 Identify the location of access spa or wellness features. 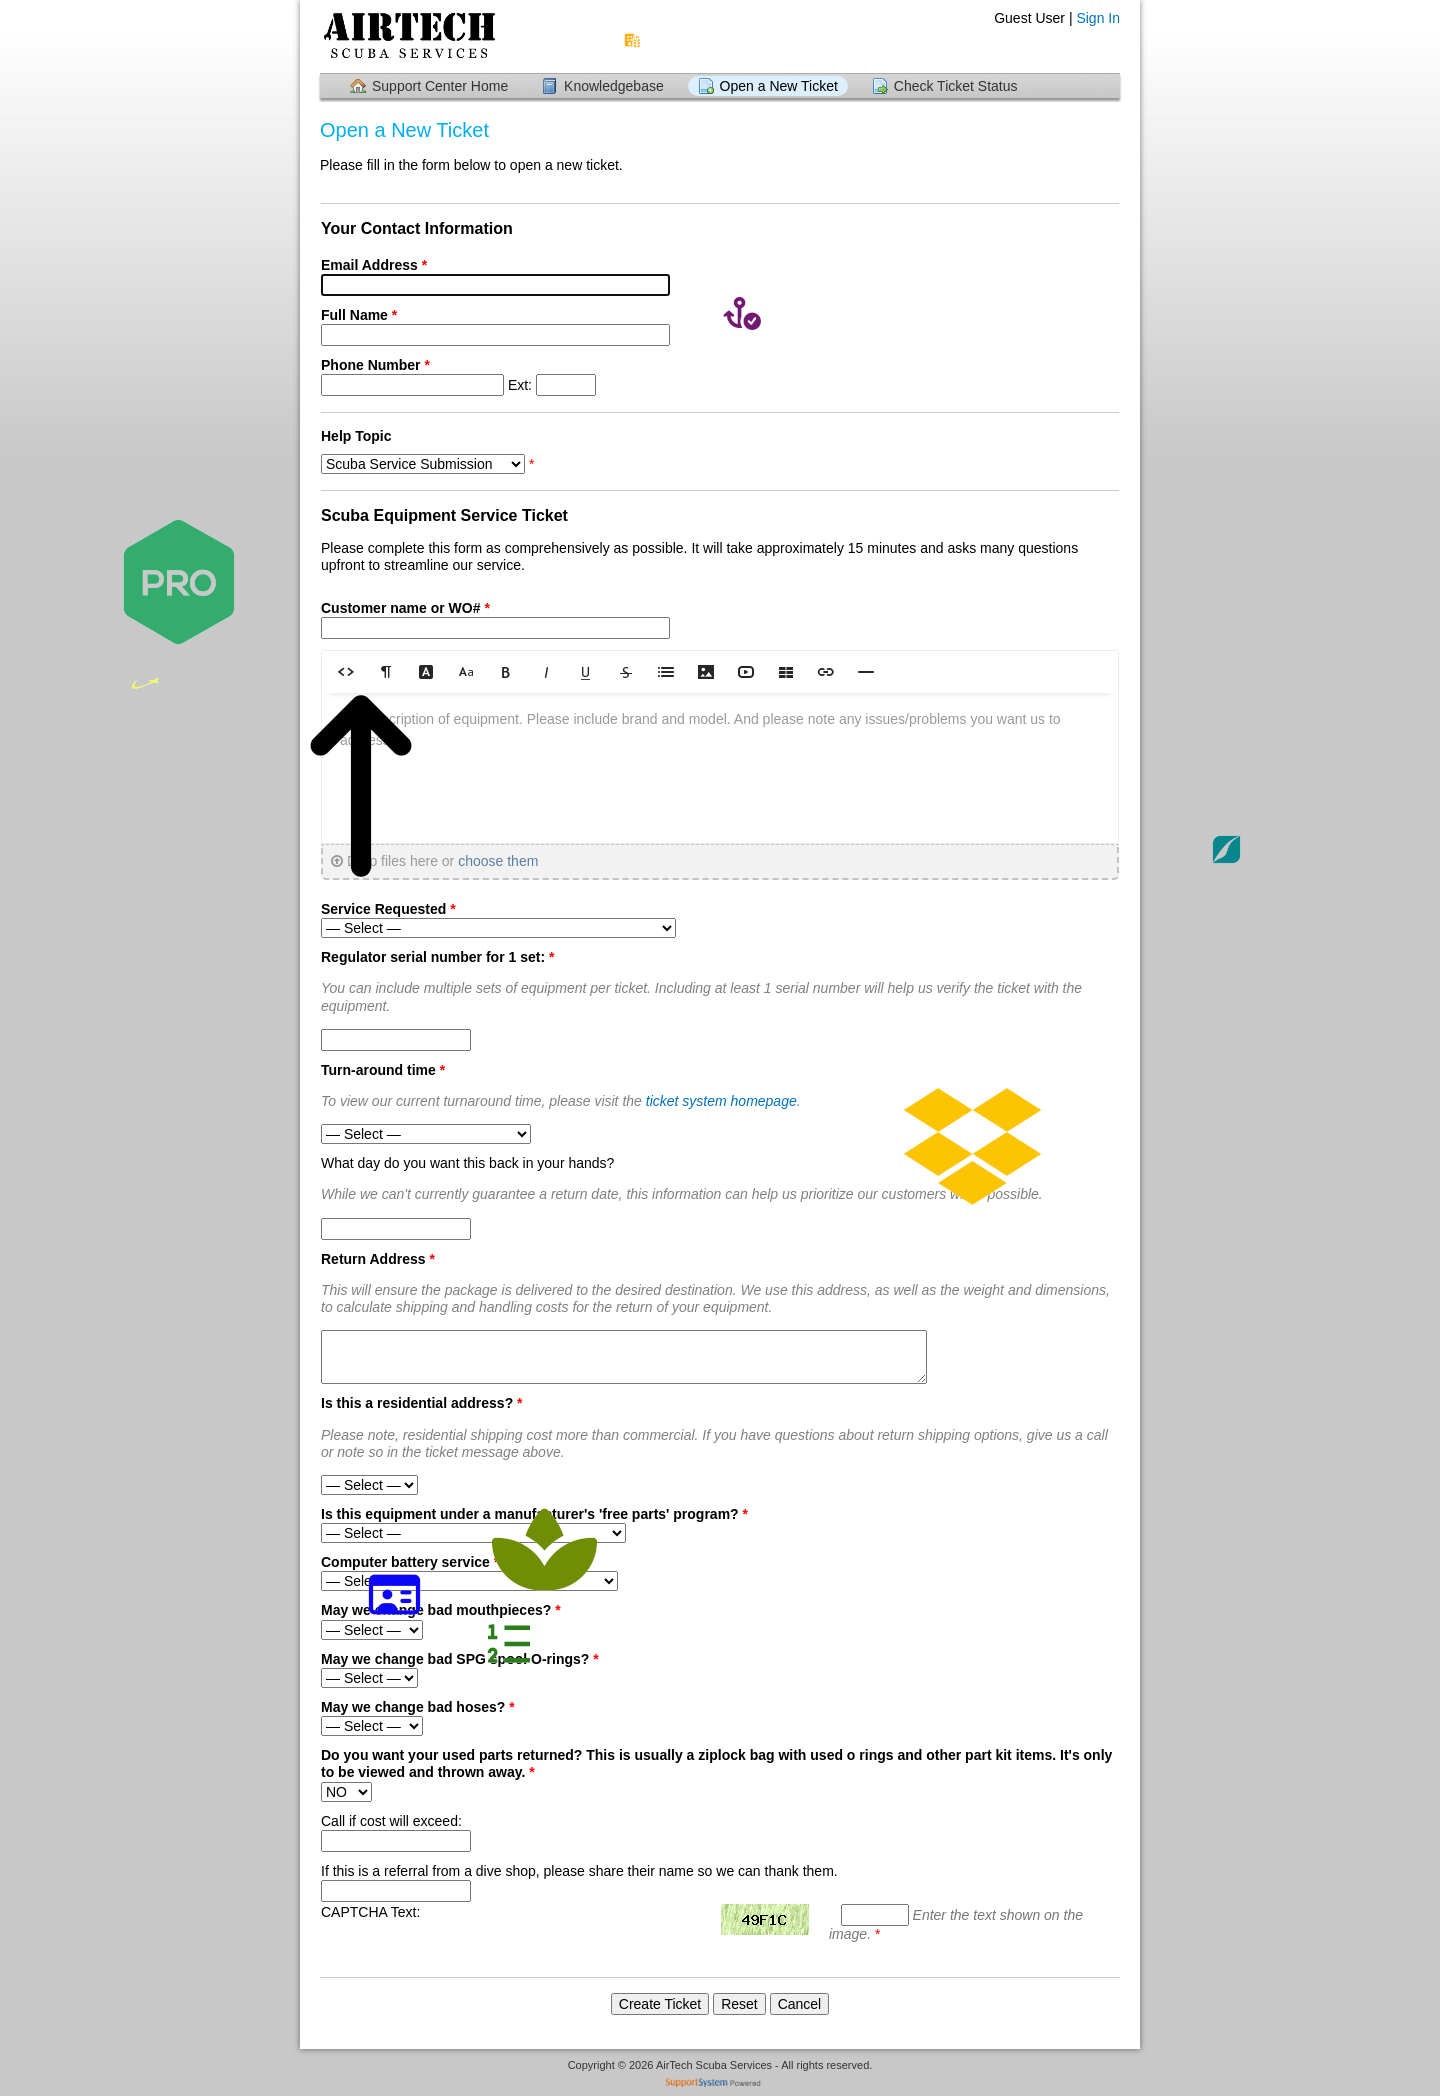
(544, 1549).